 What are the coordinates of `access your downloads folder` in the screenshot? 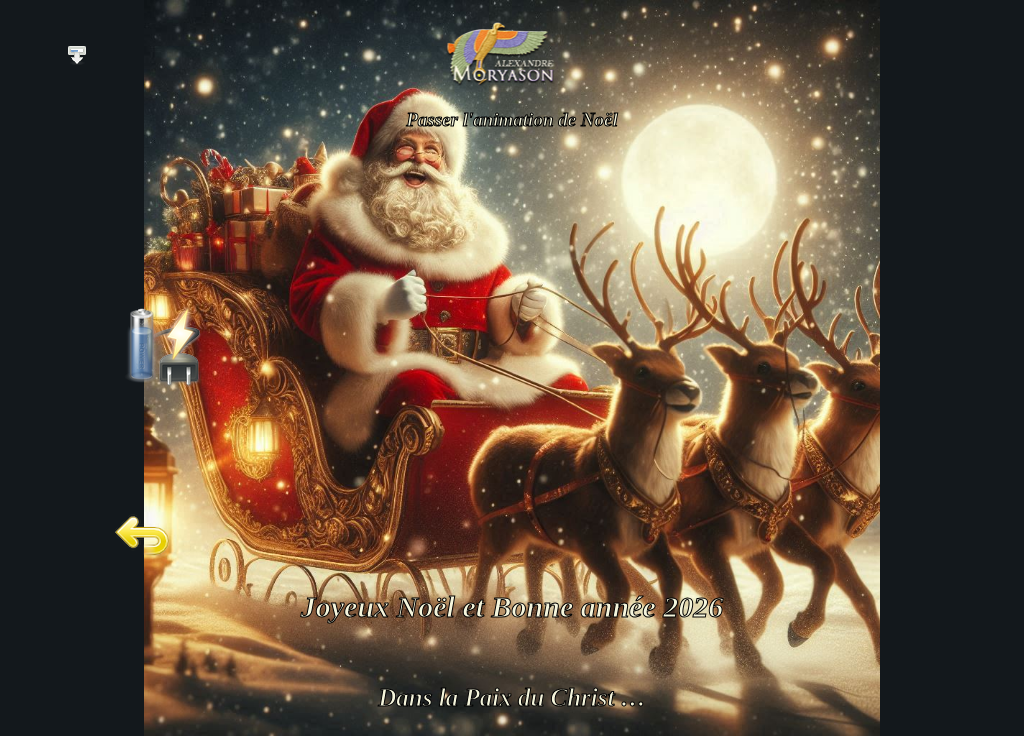 It's located at (77, 55).